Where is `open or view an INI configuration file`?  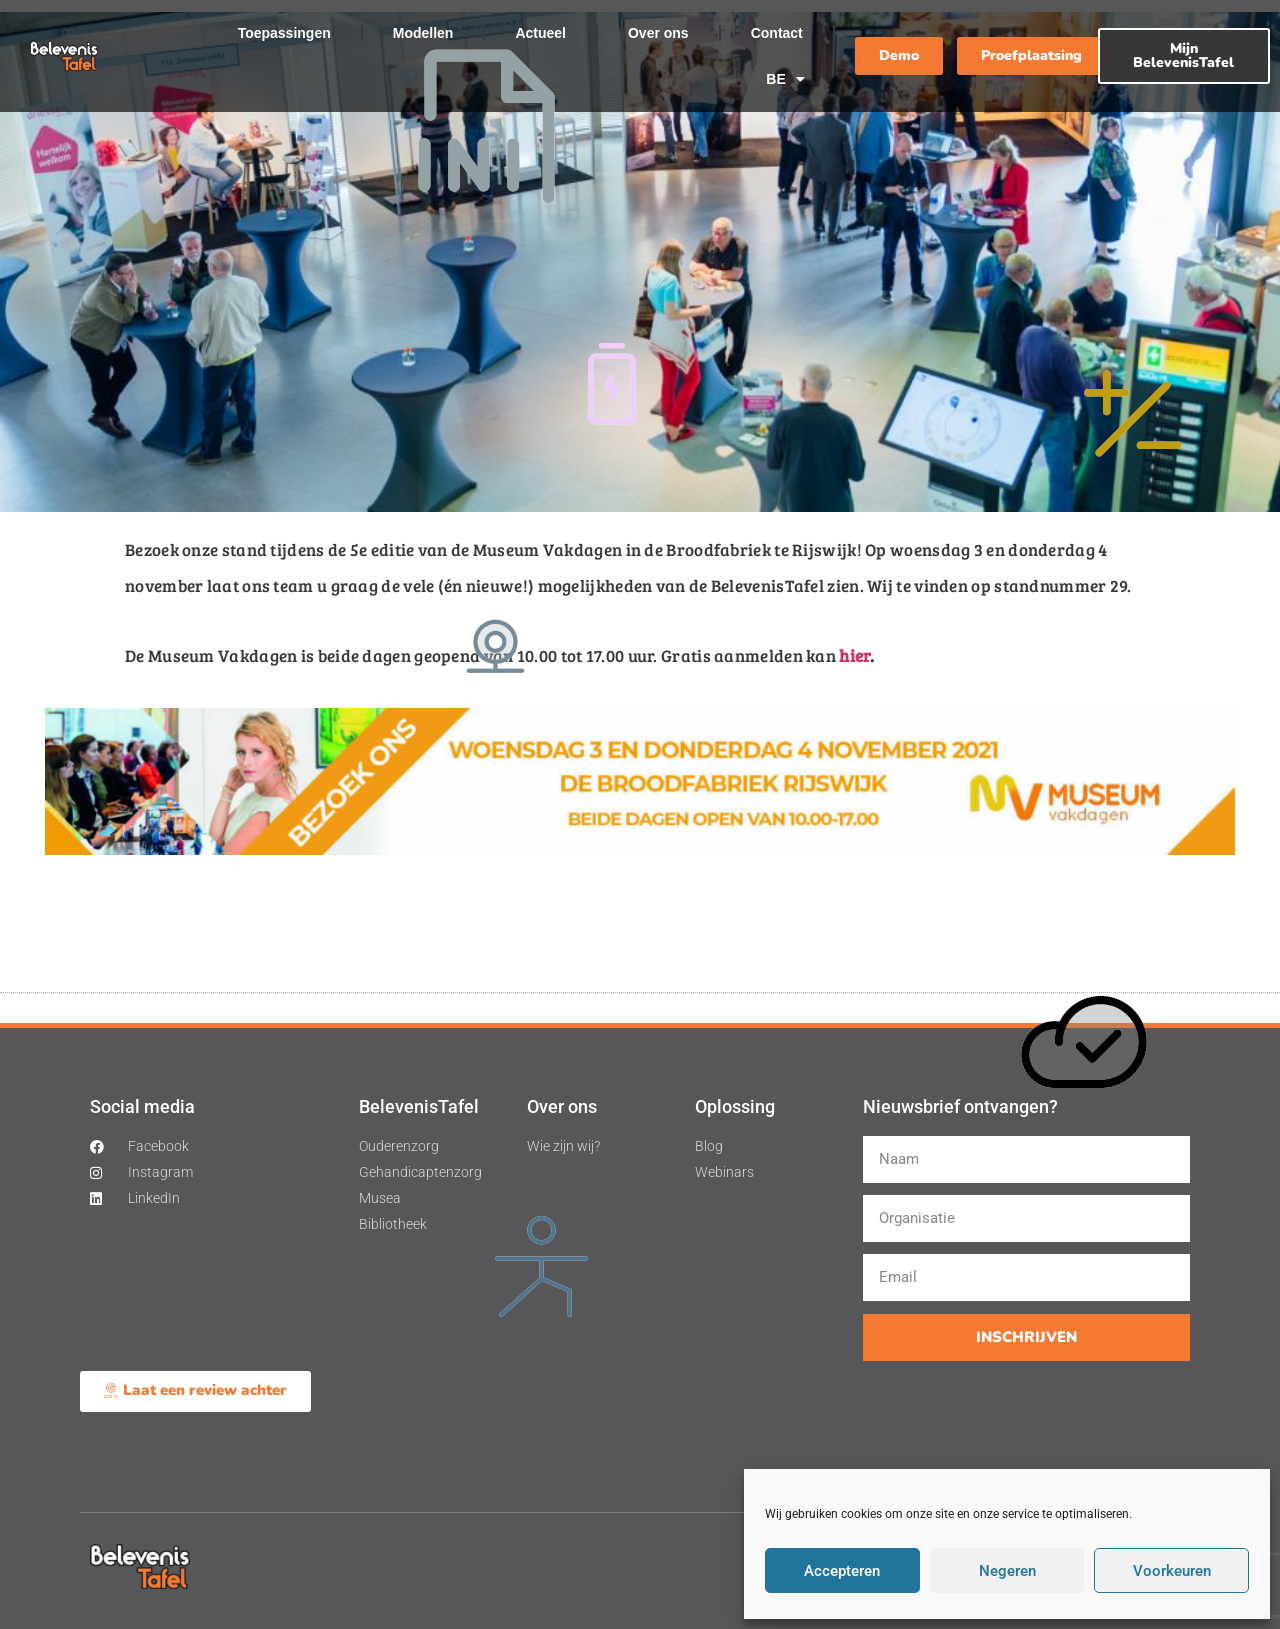
open or view an INI configuration file is located at coordinates (489, 126).